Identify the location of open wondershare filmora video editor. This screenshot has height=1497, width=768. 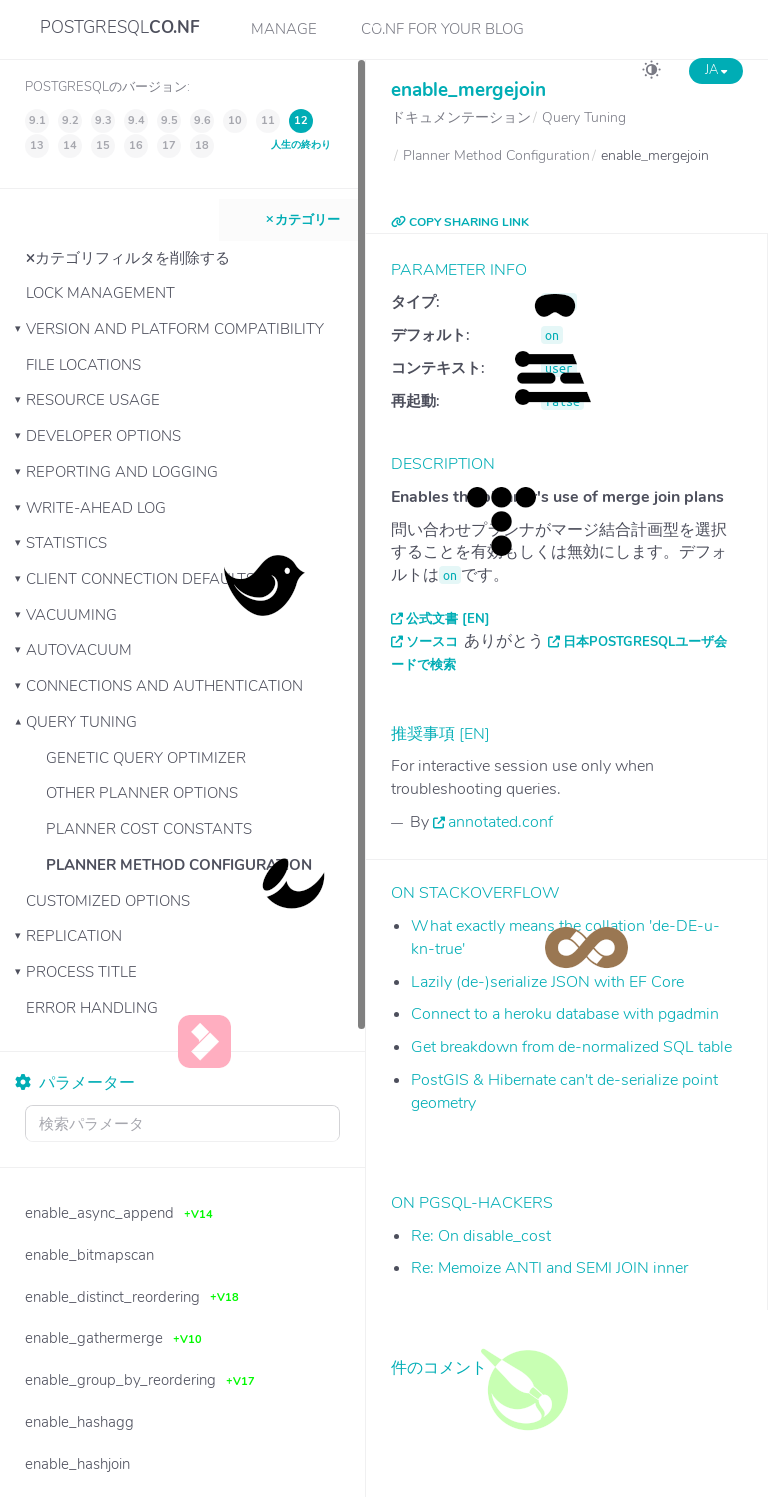
(204, 1041).